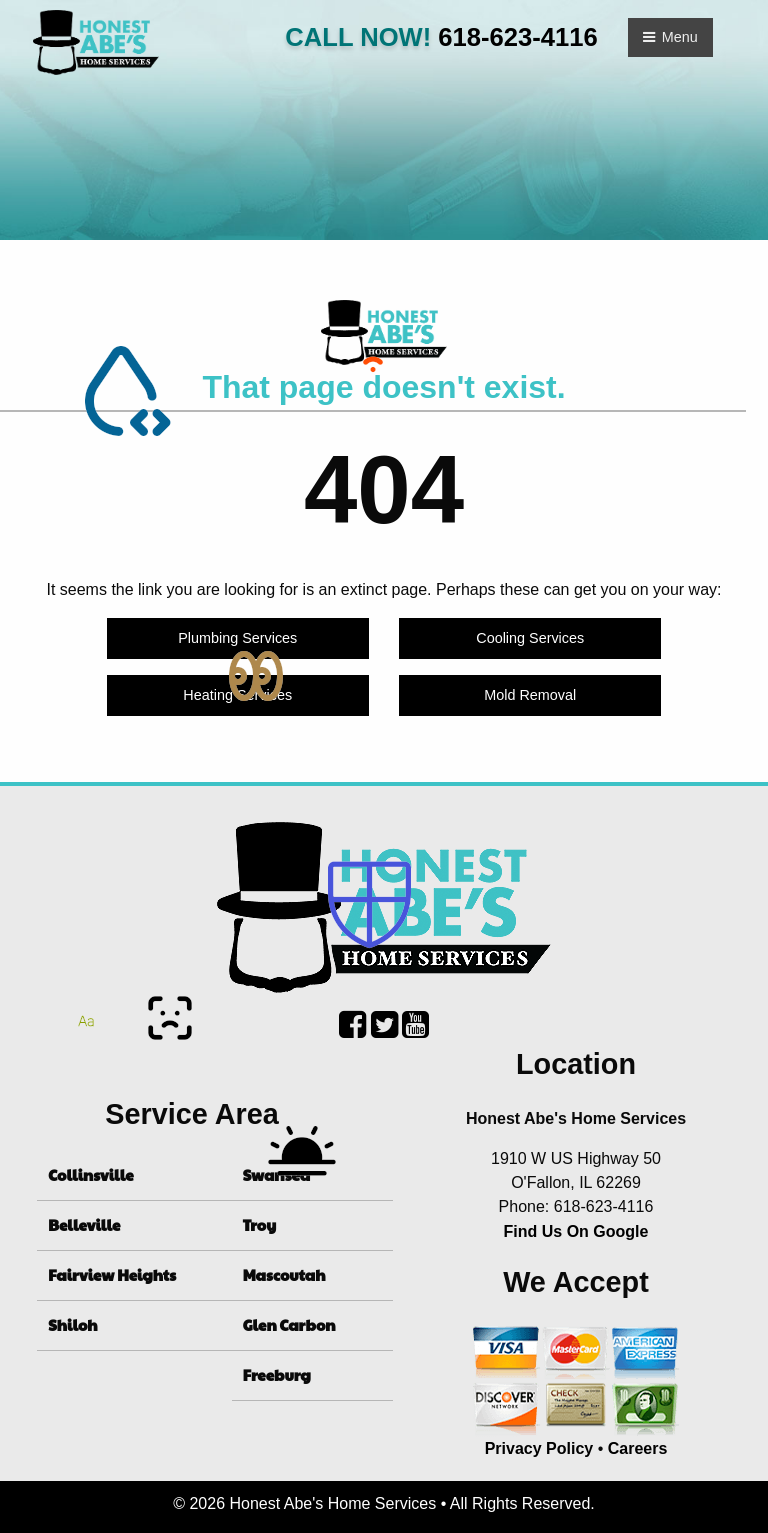 This screenshot has height=1533, width=768. What do you see at coordinates (256, 676) in the screenshot?
I see `mark content as viewed or seen` at bounding box center [256, 676].